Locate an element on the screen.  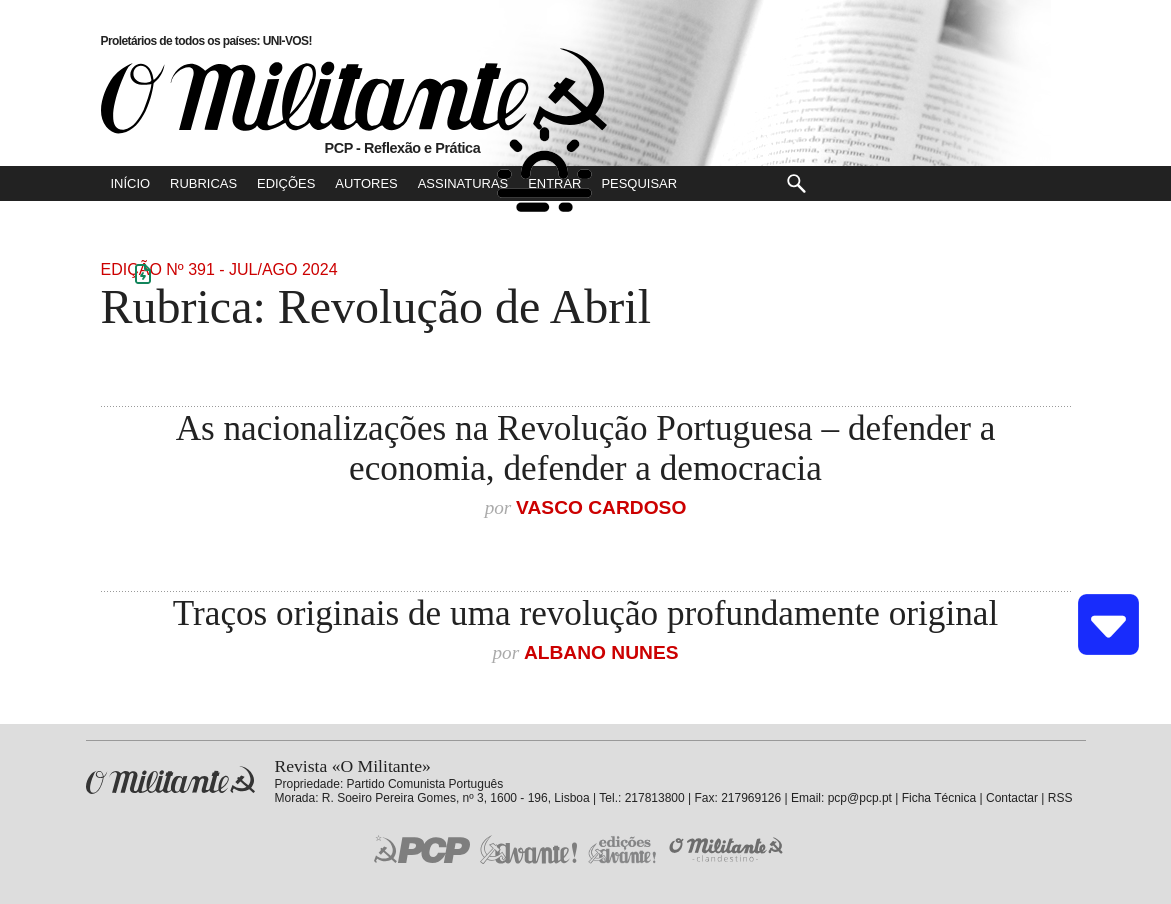
view sunset time or golden hour info is located at coordinates (544, 169).